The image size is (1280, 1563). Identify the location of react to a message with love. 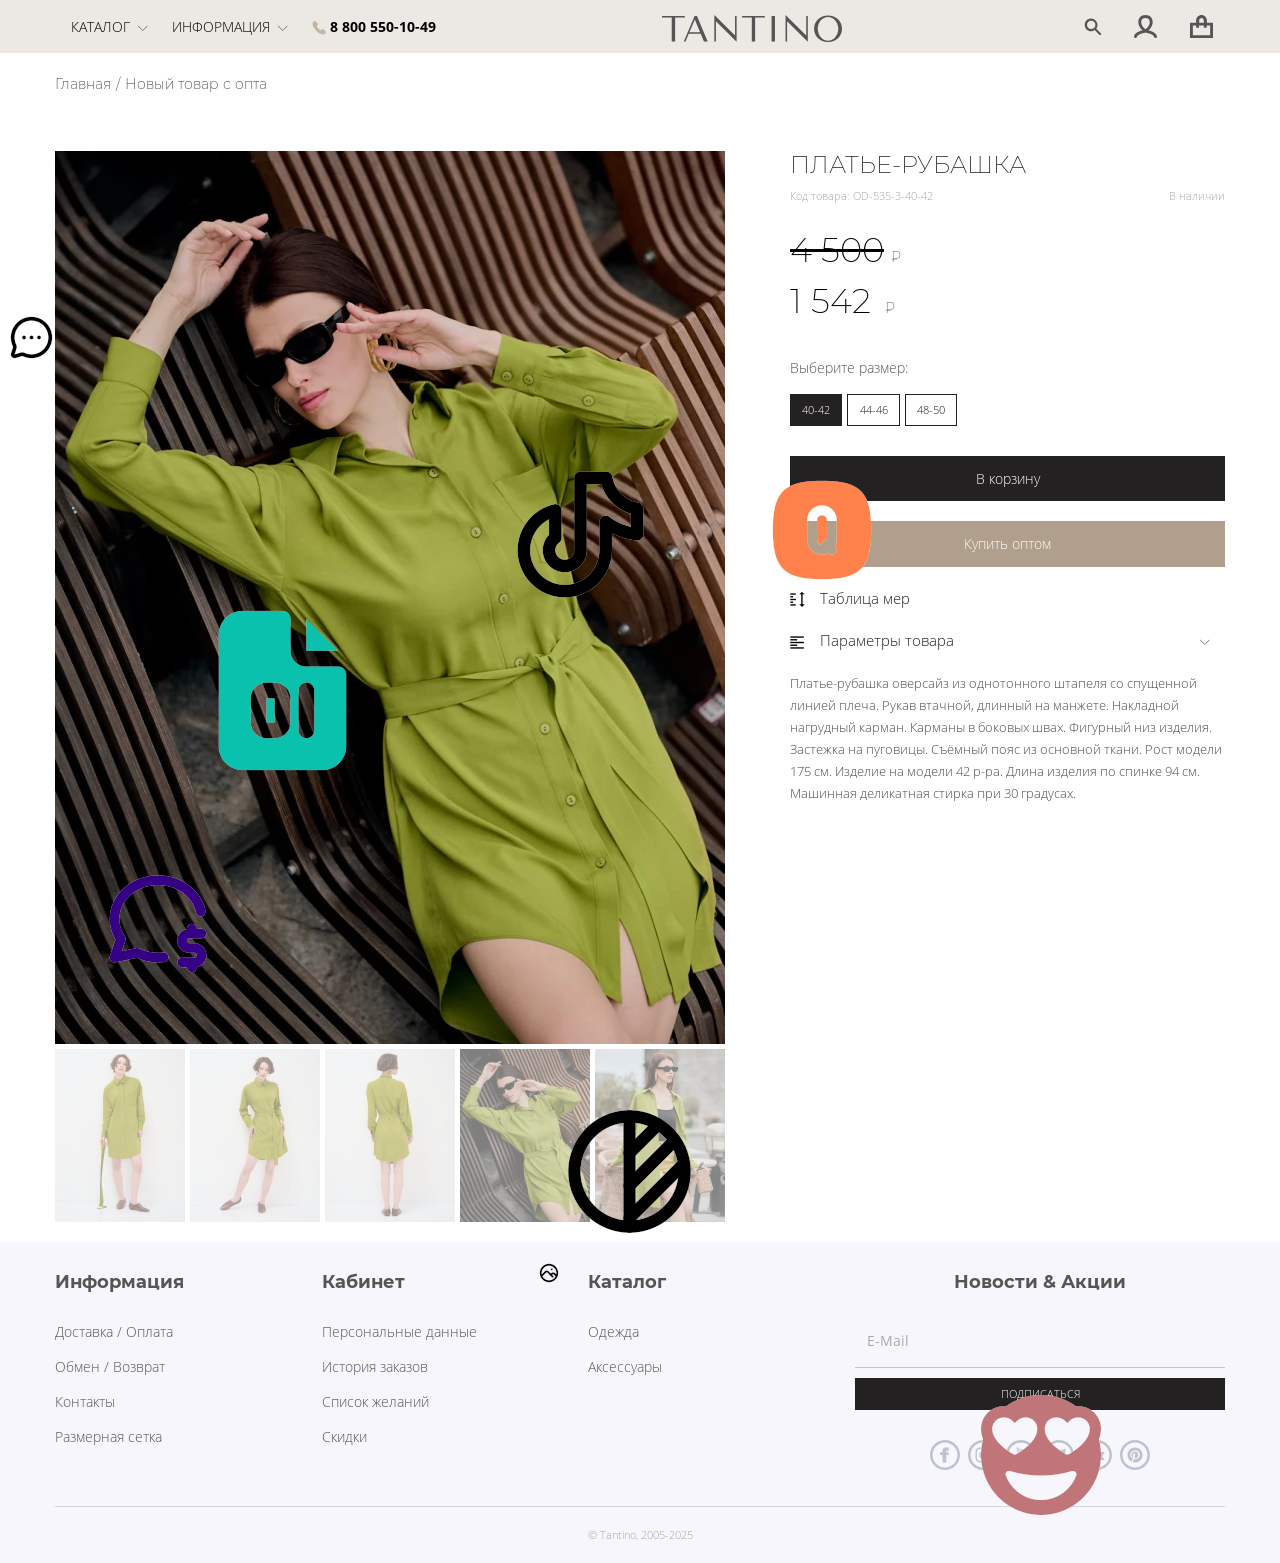
(1041, 1455).